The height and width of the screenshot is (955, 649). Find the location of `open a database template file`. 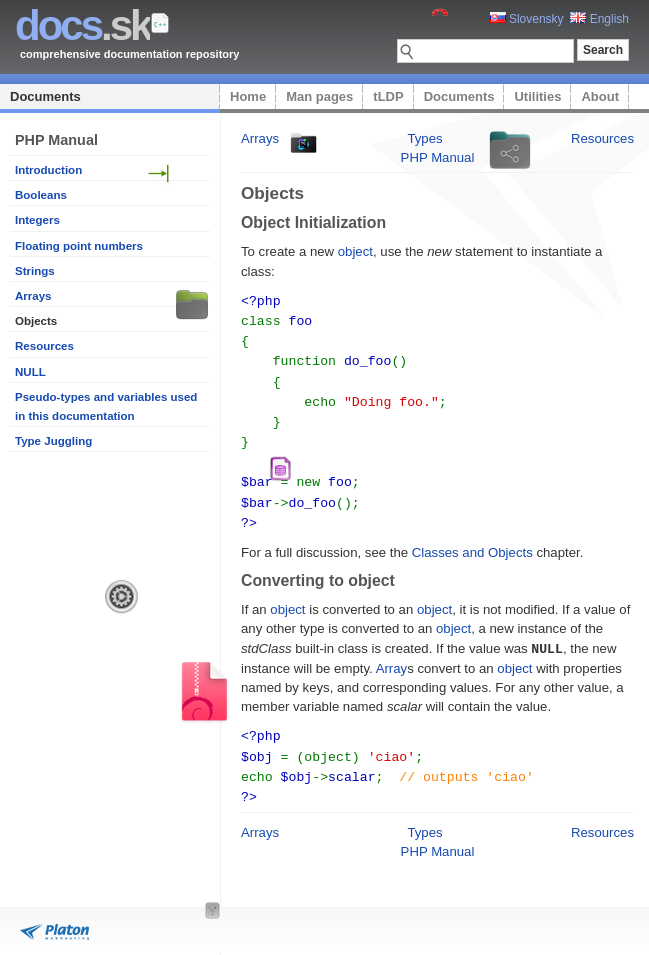

open a database template file is located at coordinates (280, 468).